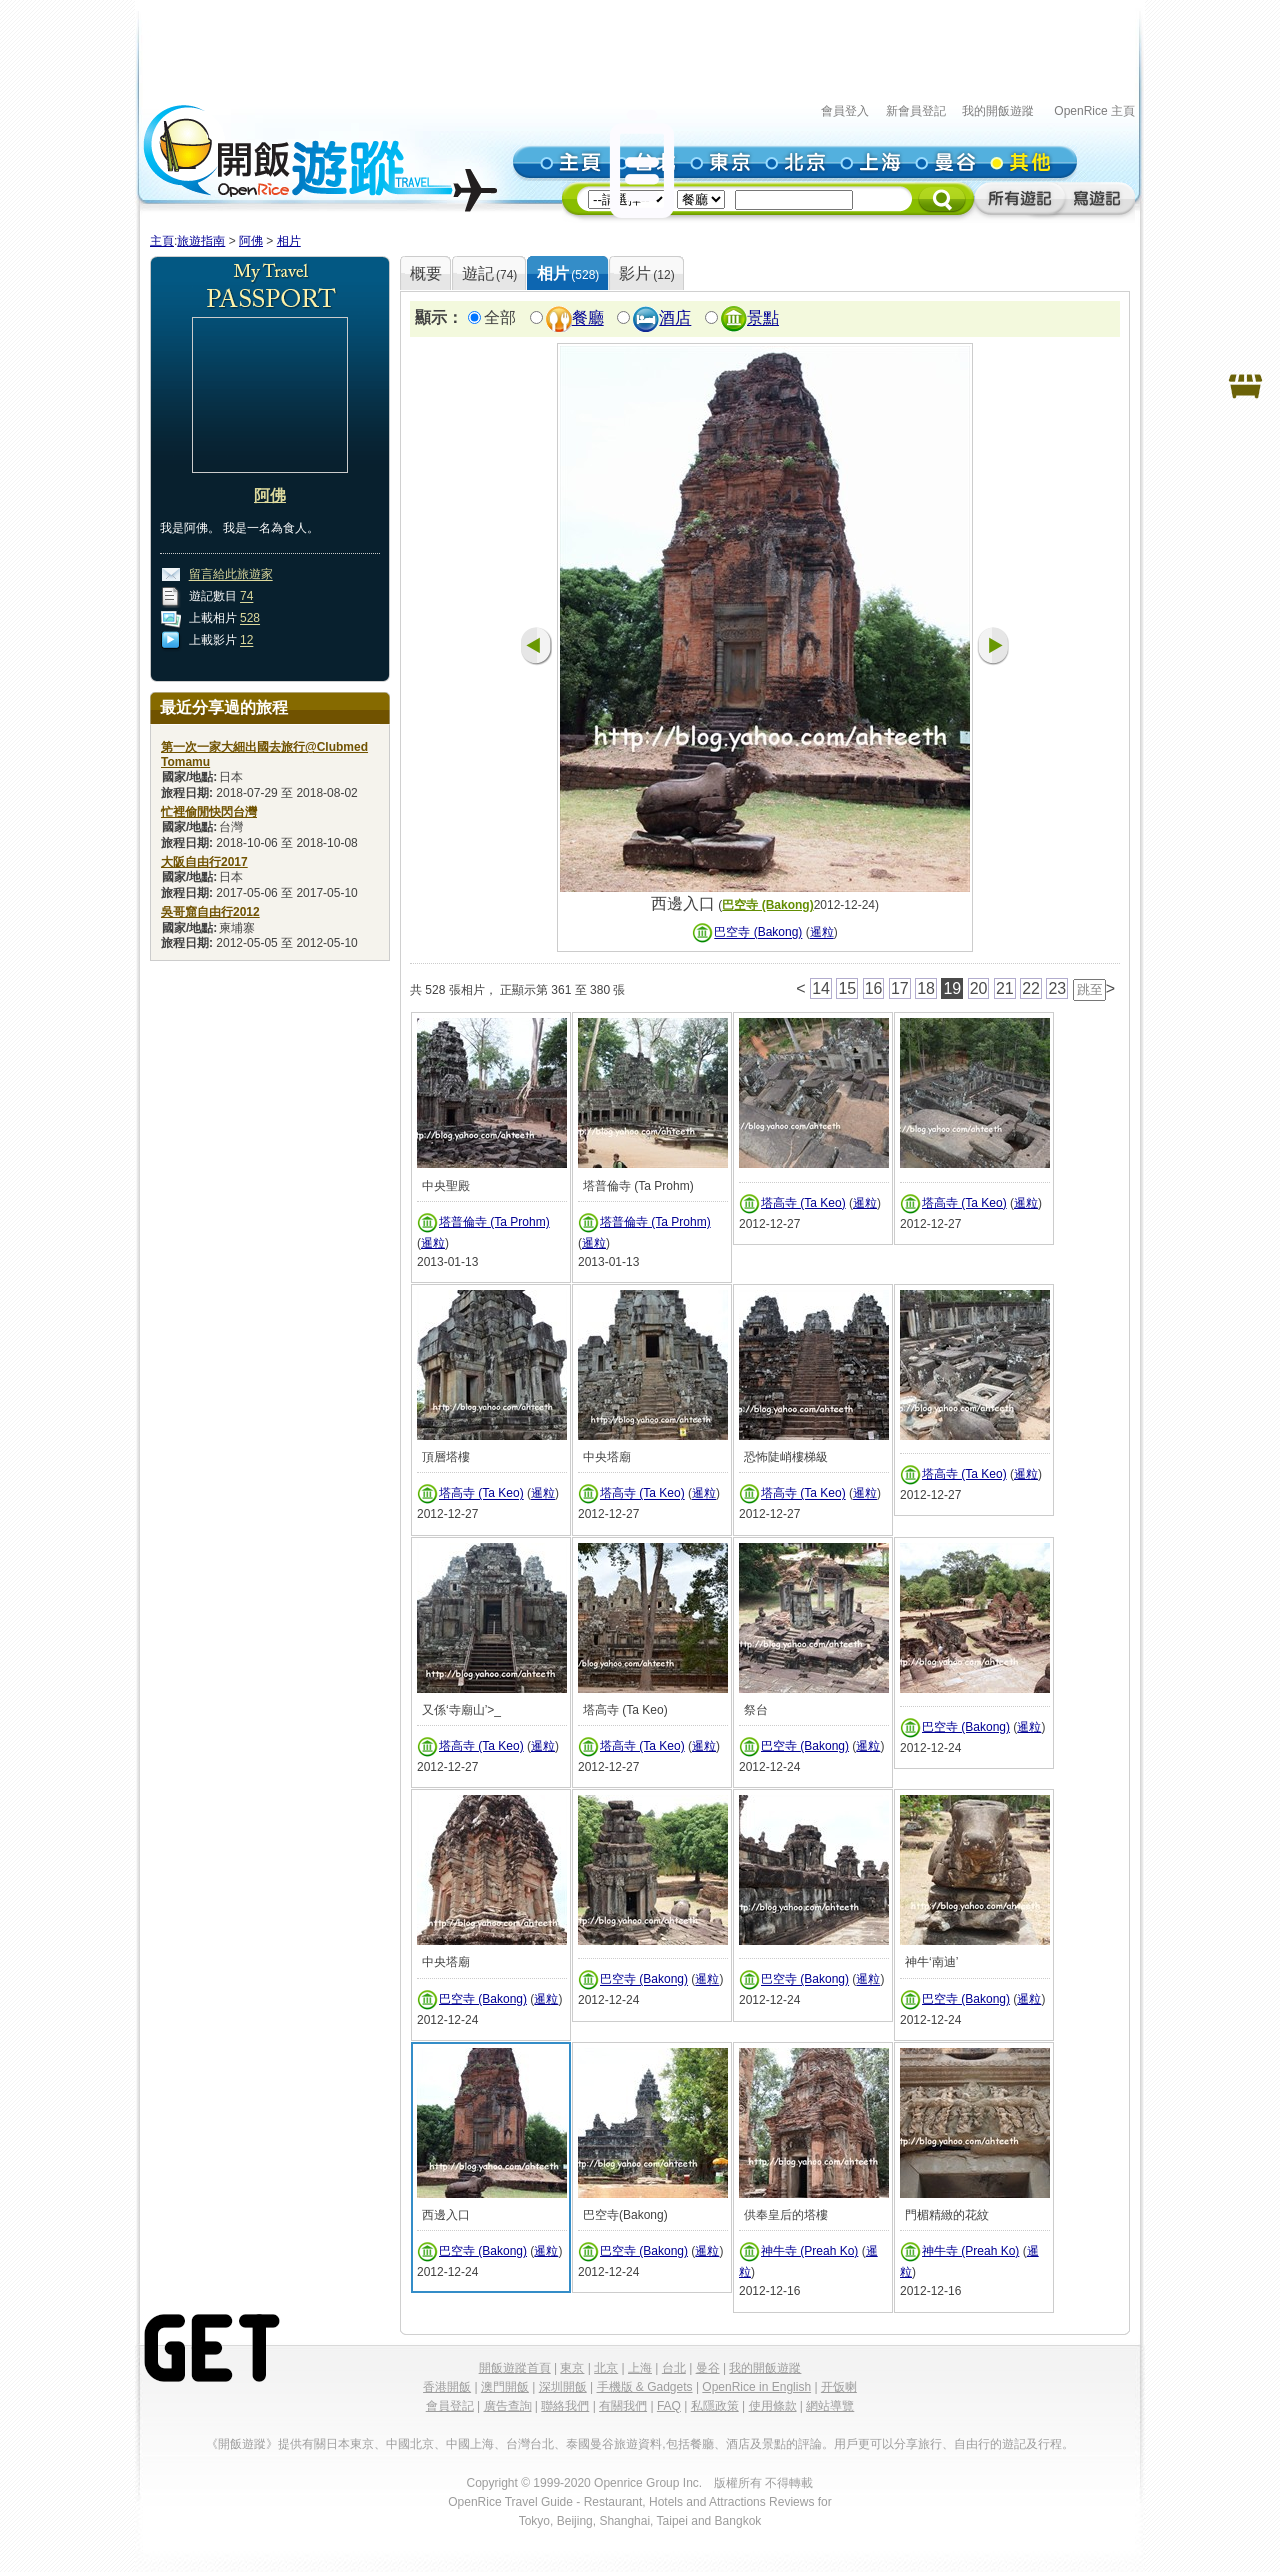 This screenshot has height=2572, width=1280. I want to click on indicates an HTTP GET request method, so click(212, 2348).